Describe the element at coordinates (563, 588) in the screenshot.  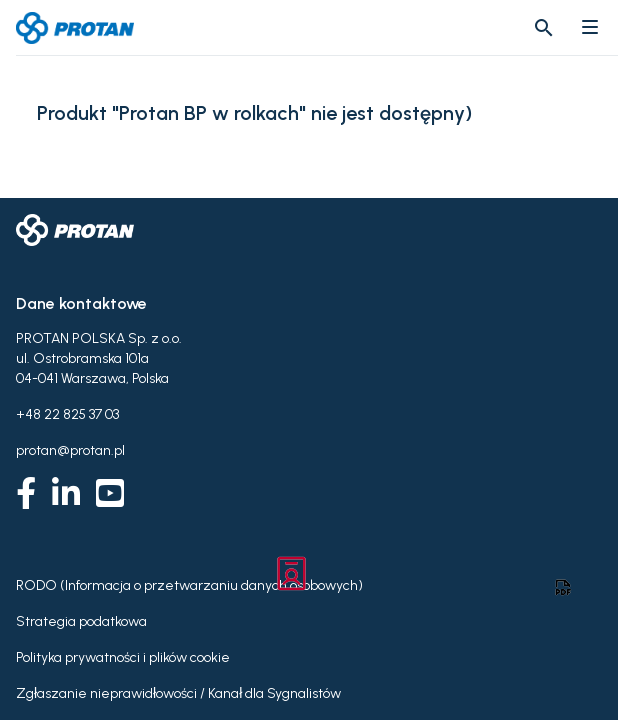
I see `view or open a PDF document` at that location.